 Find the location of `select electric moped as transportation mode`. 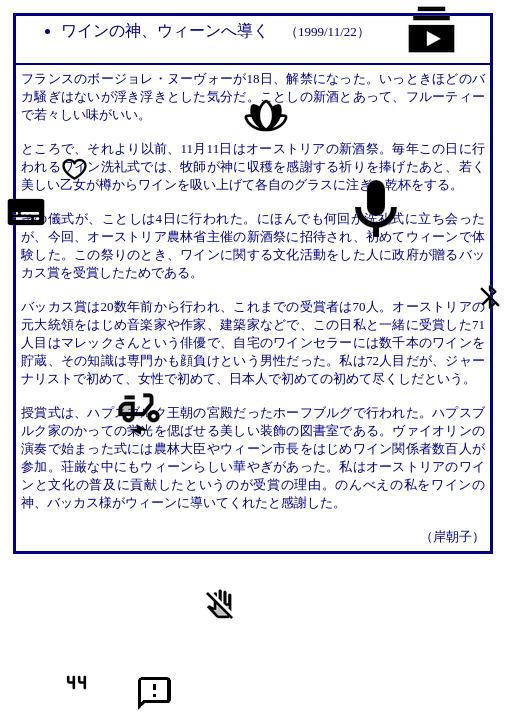

select electric moped as transportation mode is located at coordinates (139, 412).